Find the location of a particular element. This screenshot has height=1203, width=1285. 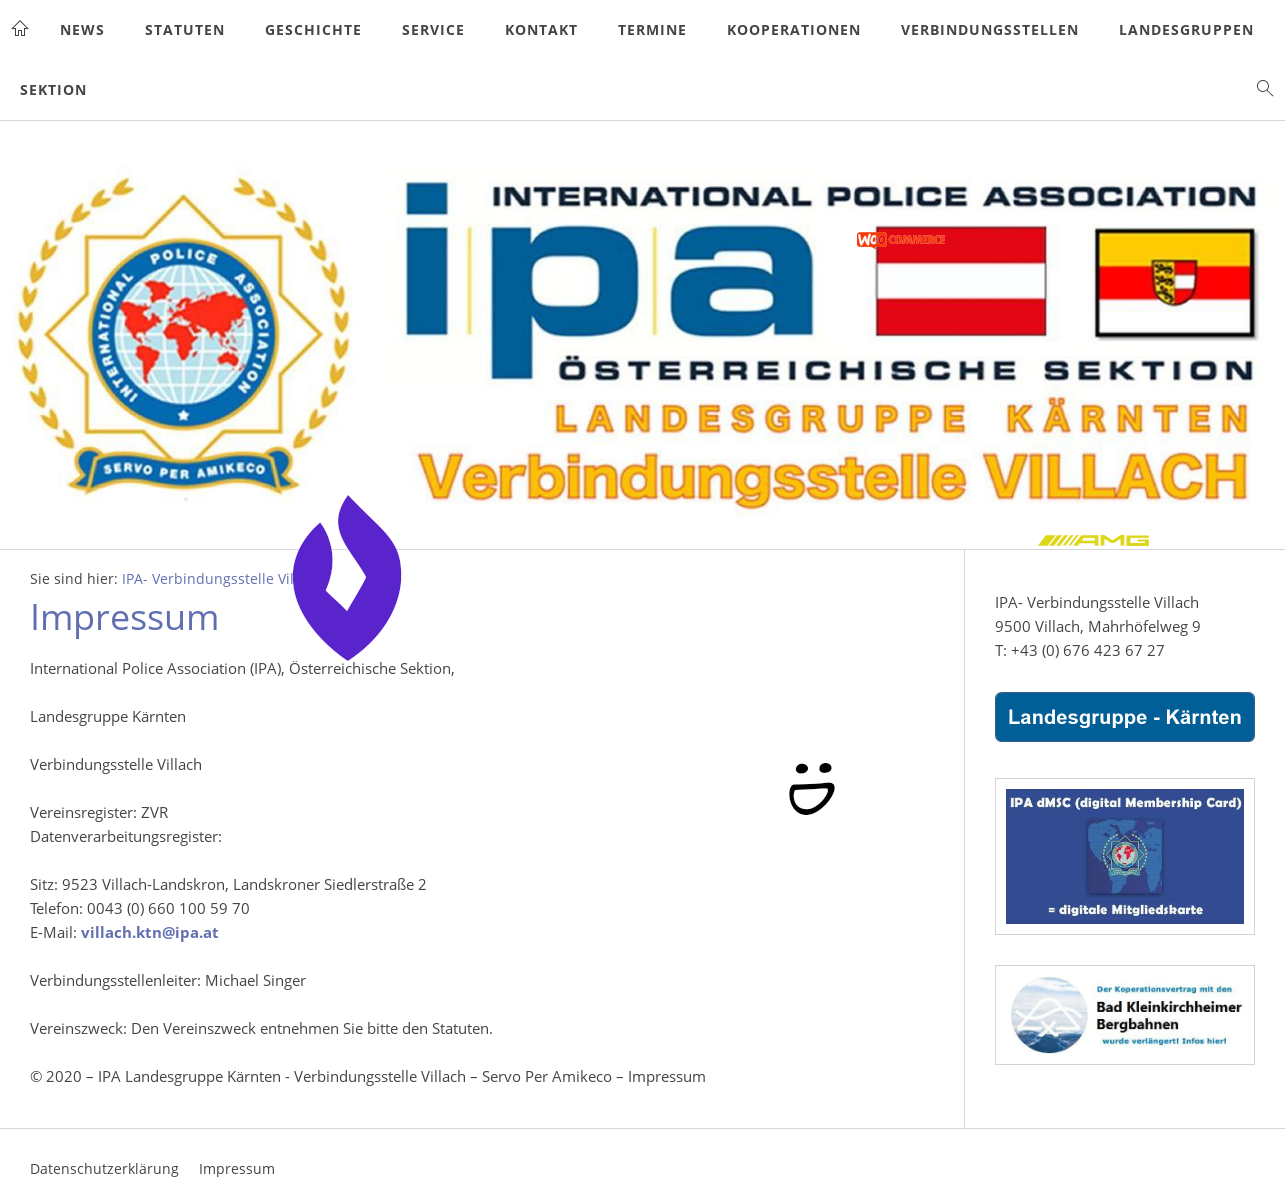

access woocommerce store settings is located at coordinates (901, 241).